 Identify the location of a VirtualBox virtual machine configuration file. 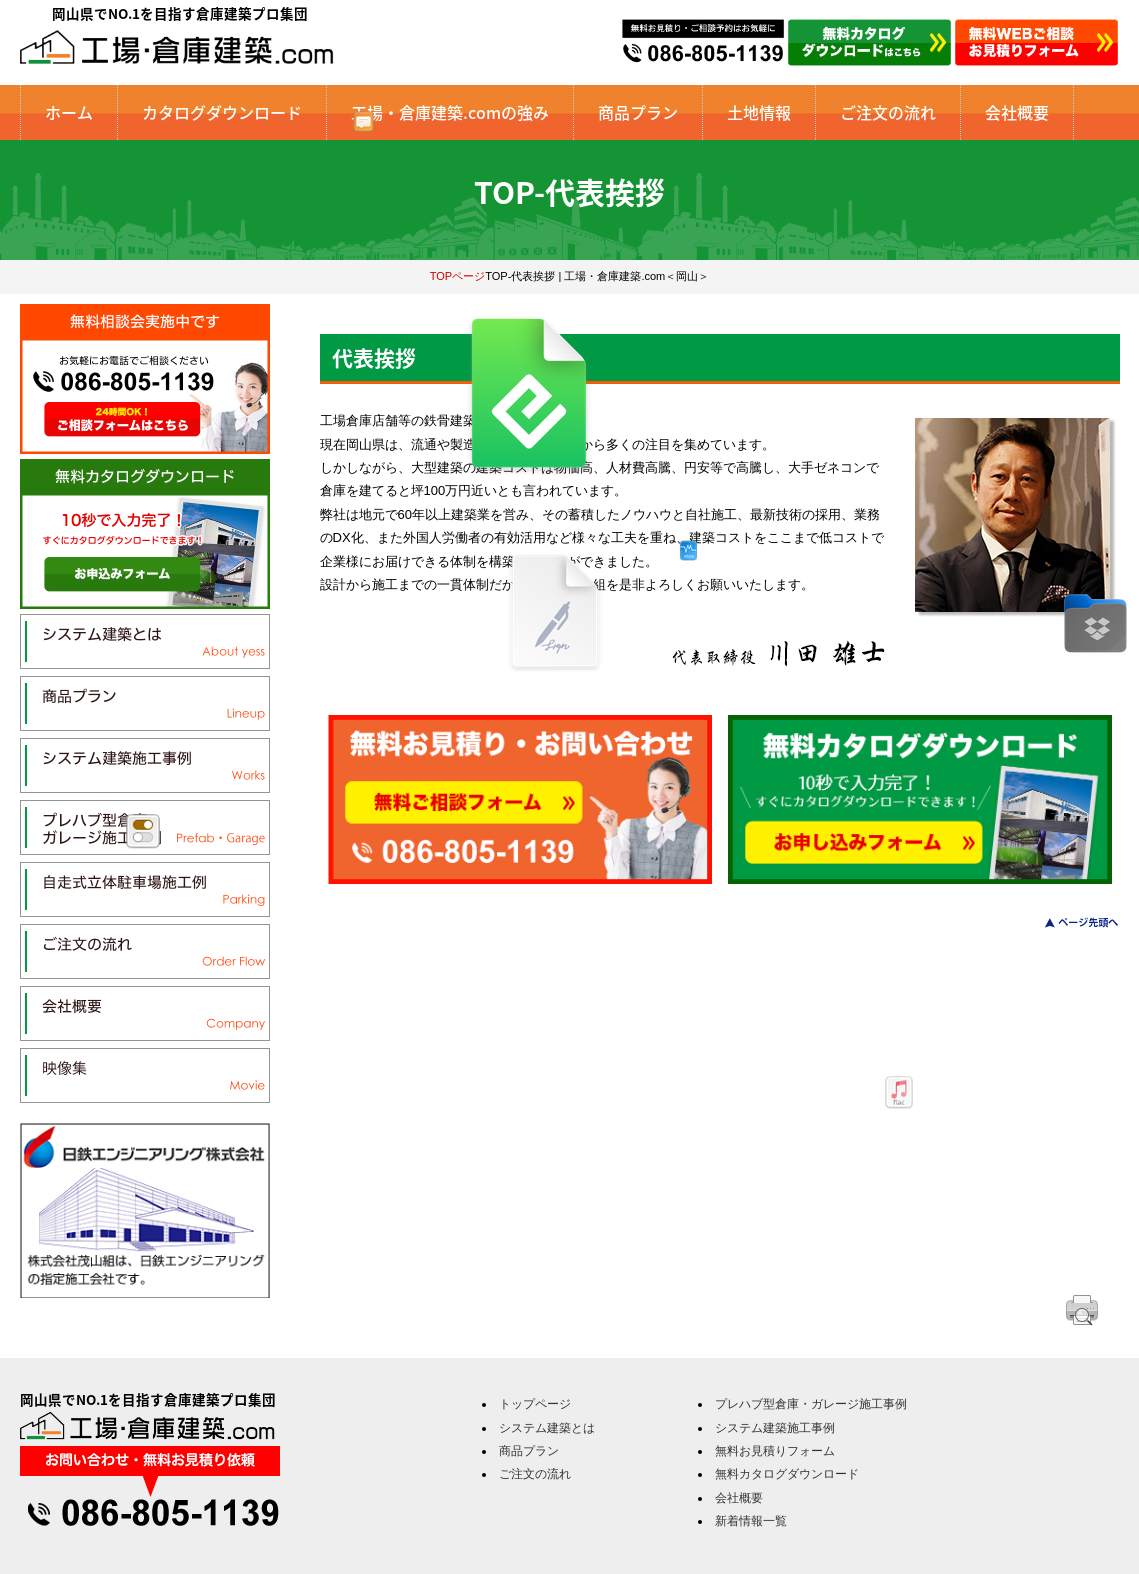
(688, 550).